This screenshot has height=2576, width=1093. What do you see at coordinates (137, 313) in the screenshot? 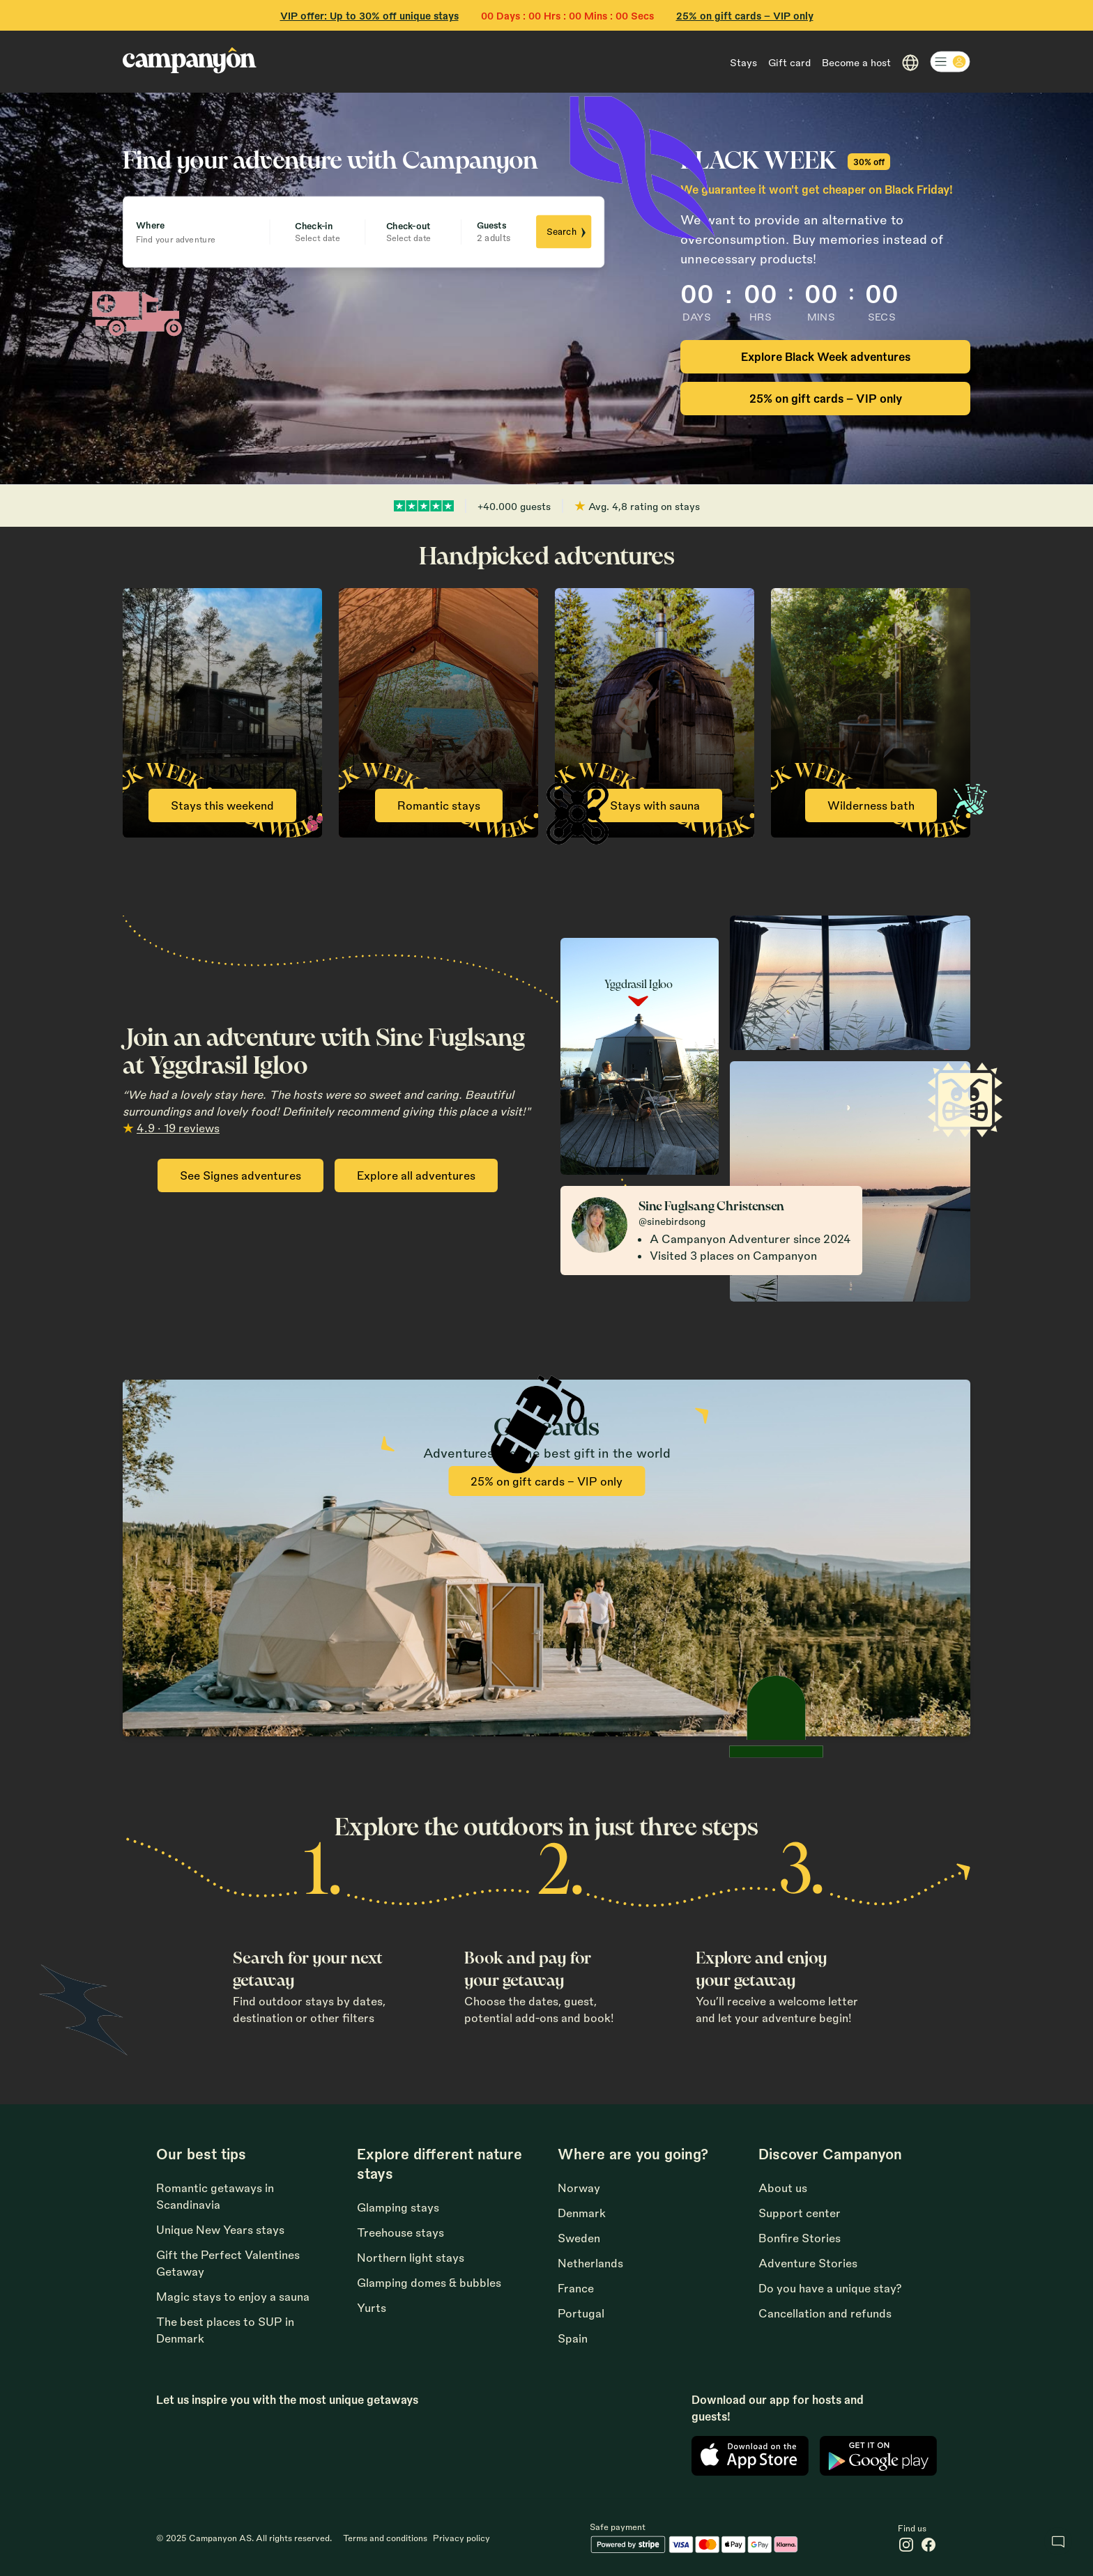
I see `military ambulance unit or medical transport` at bounding box center [137, 313].